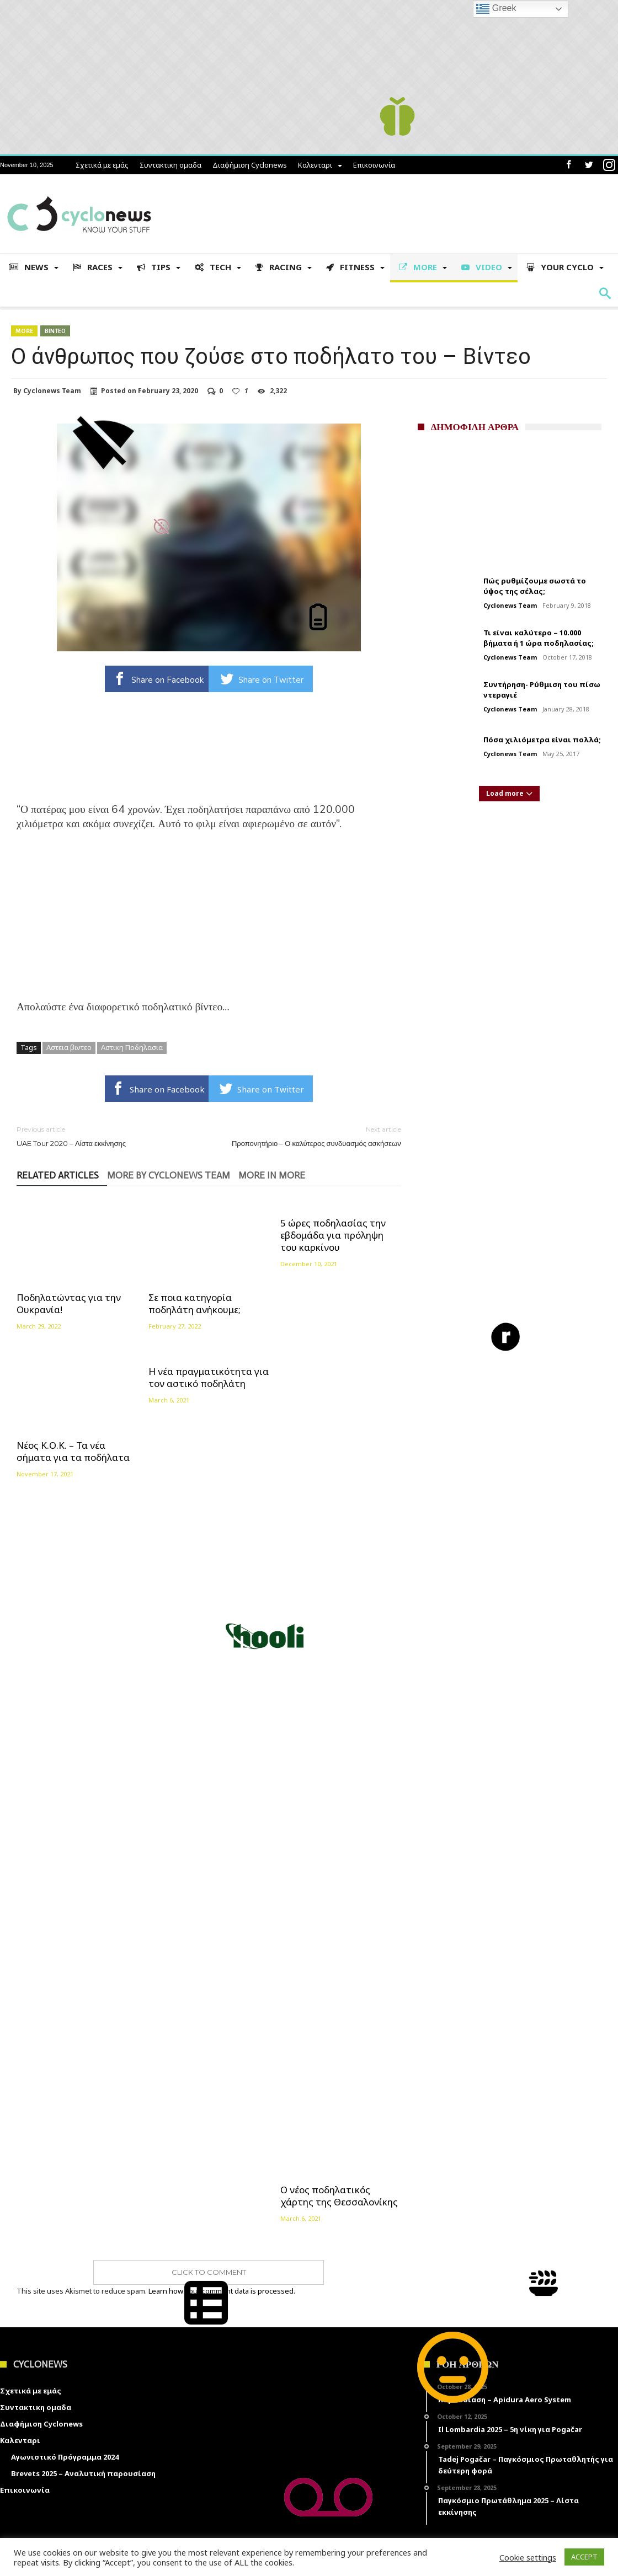  I want to click on access voicemail messages, so click(328, 2497).